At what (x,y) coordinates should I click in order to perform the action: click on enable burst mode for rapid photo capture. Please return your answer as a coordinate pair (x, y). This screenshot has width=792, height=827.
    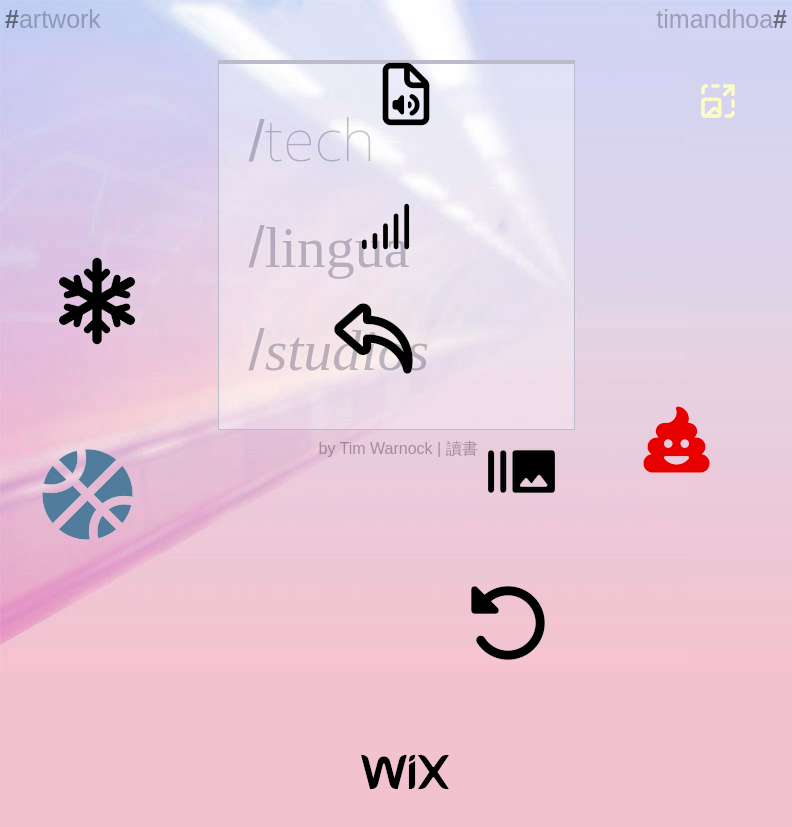
    Looking at the image, I should click on (521, 471).